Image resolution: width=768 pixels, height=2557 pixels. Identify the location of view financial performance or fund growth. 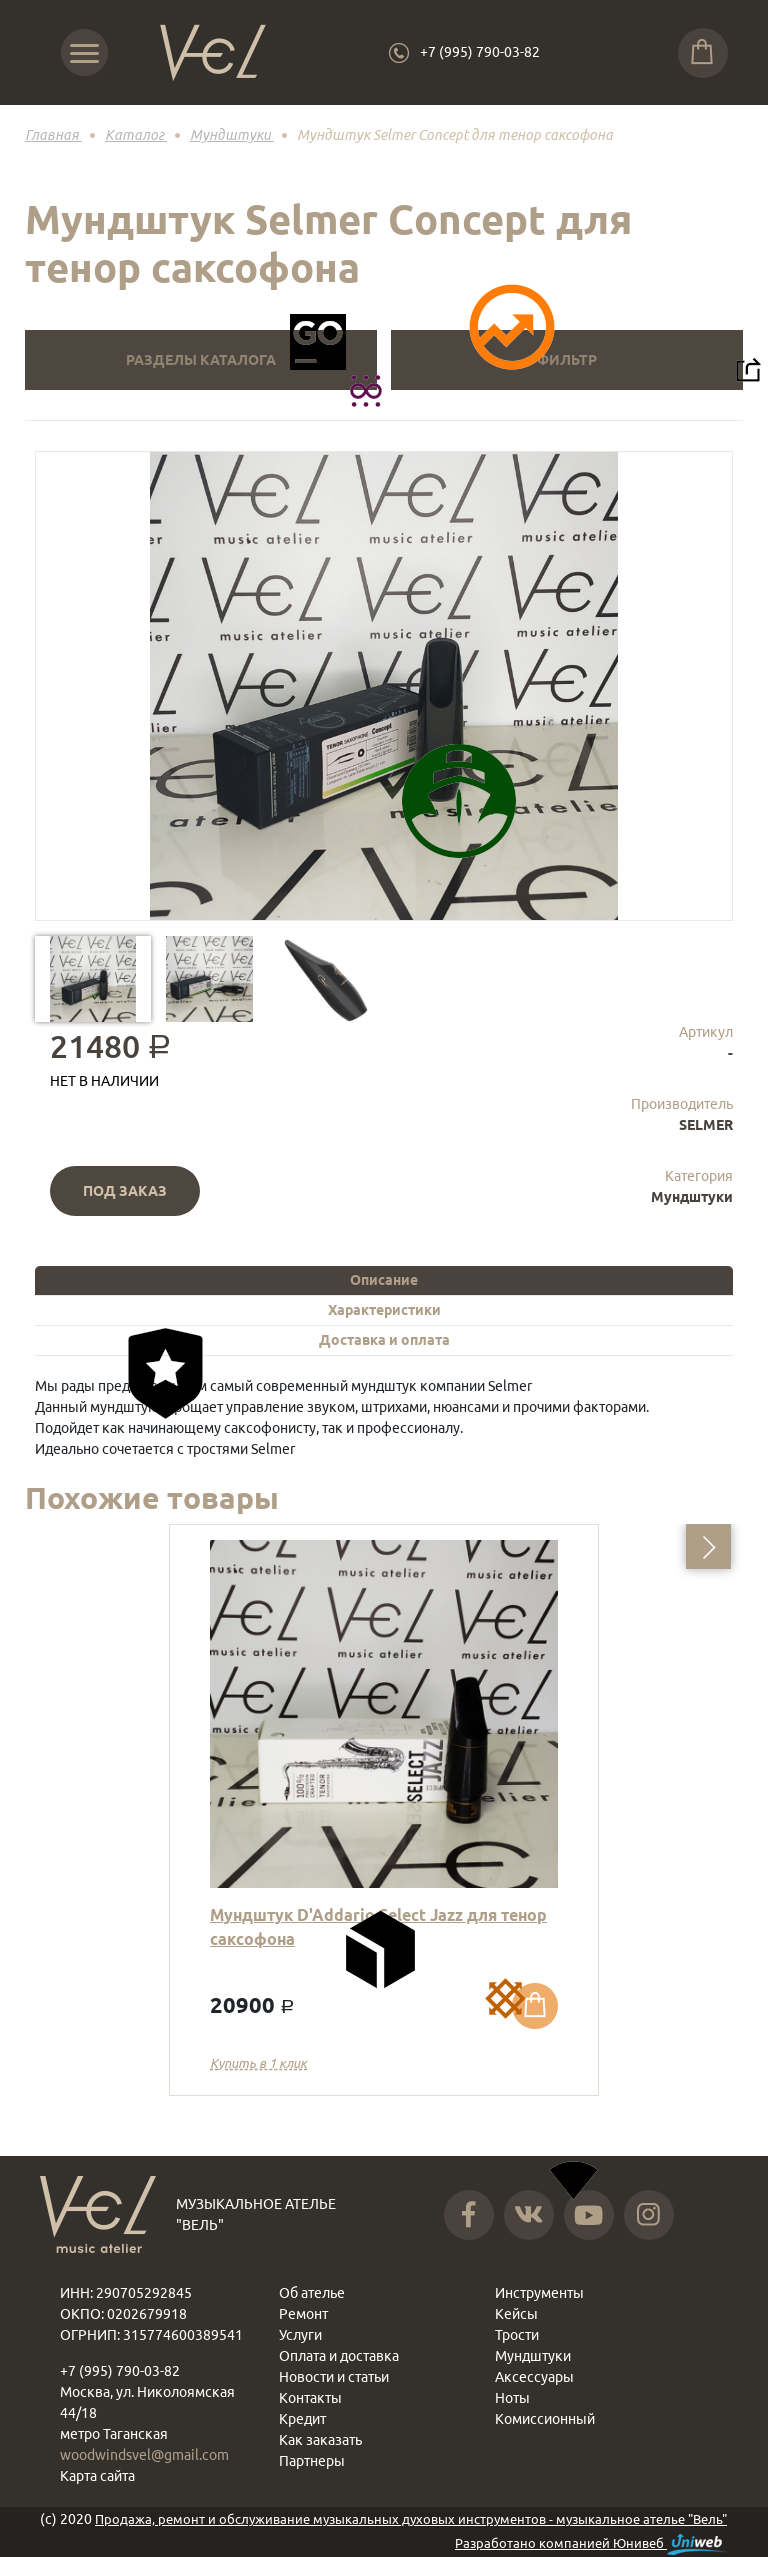
(512, 327).